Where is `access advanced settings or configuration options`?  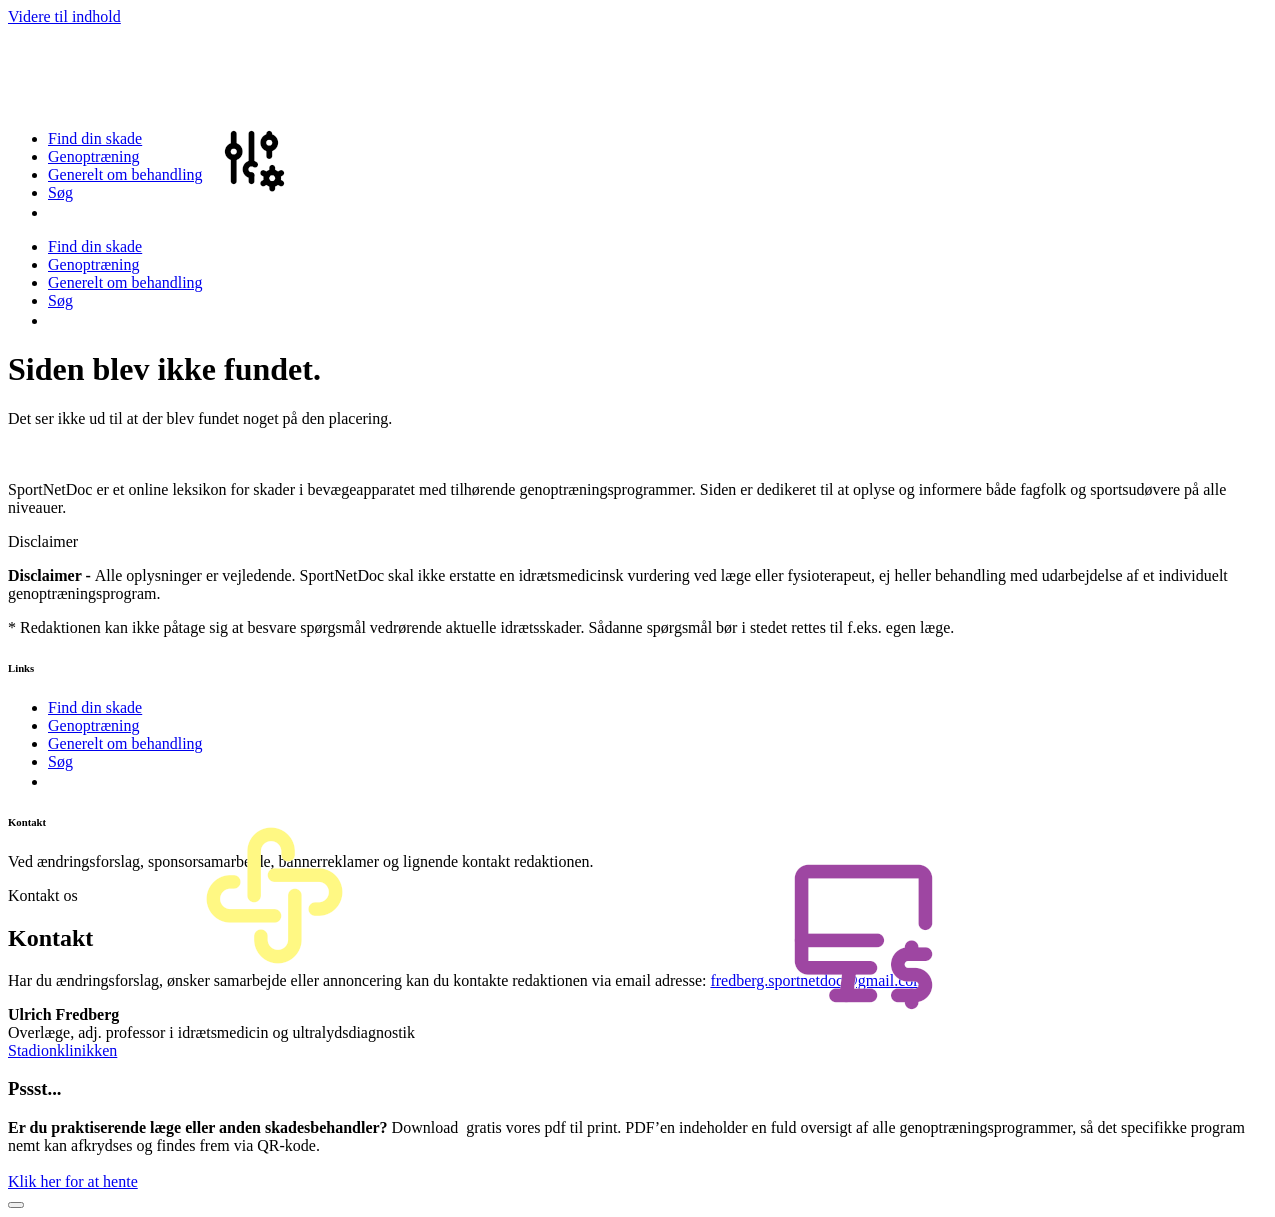
access advanced settings or configuration options is located at coordinates (251, 157).